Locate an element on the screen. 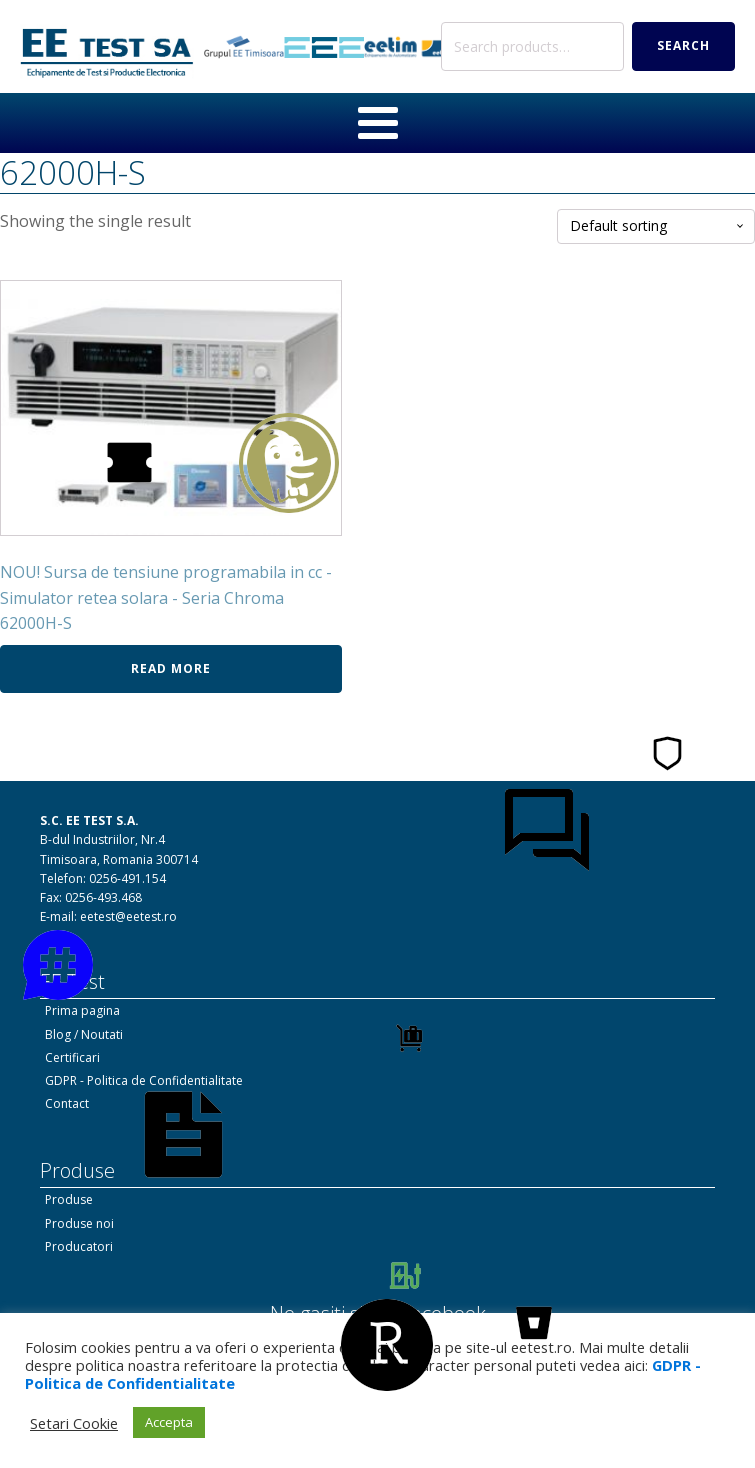  access luggage or baggage services is located at coordinates (410, 1037).